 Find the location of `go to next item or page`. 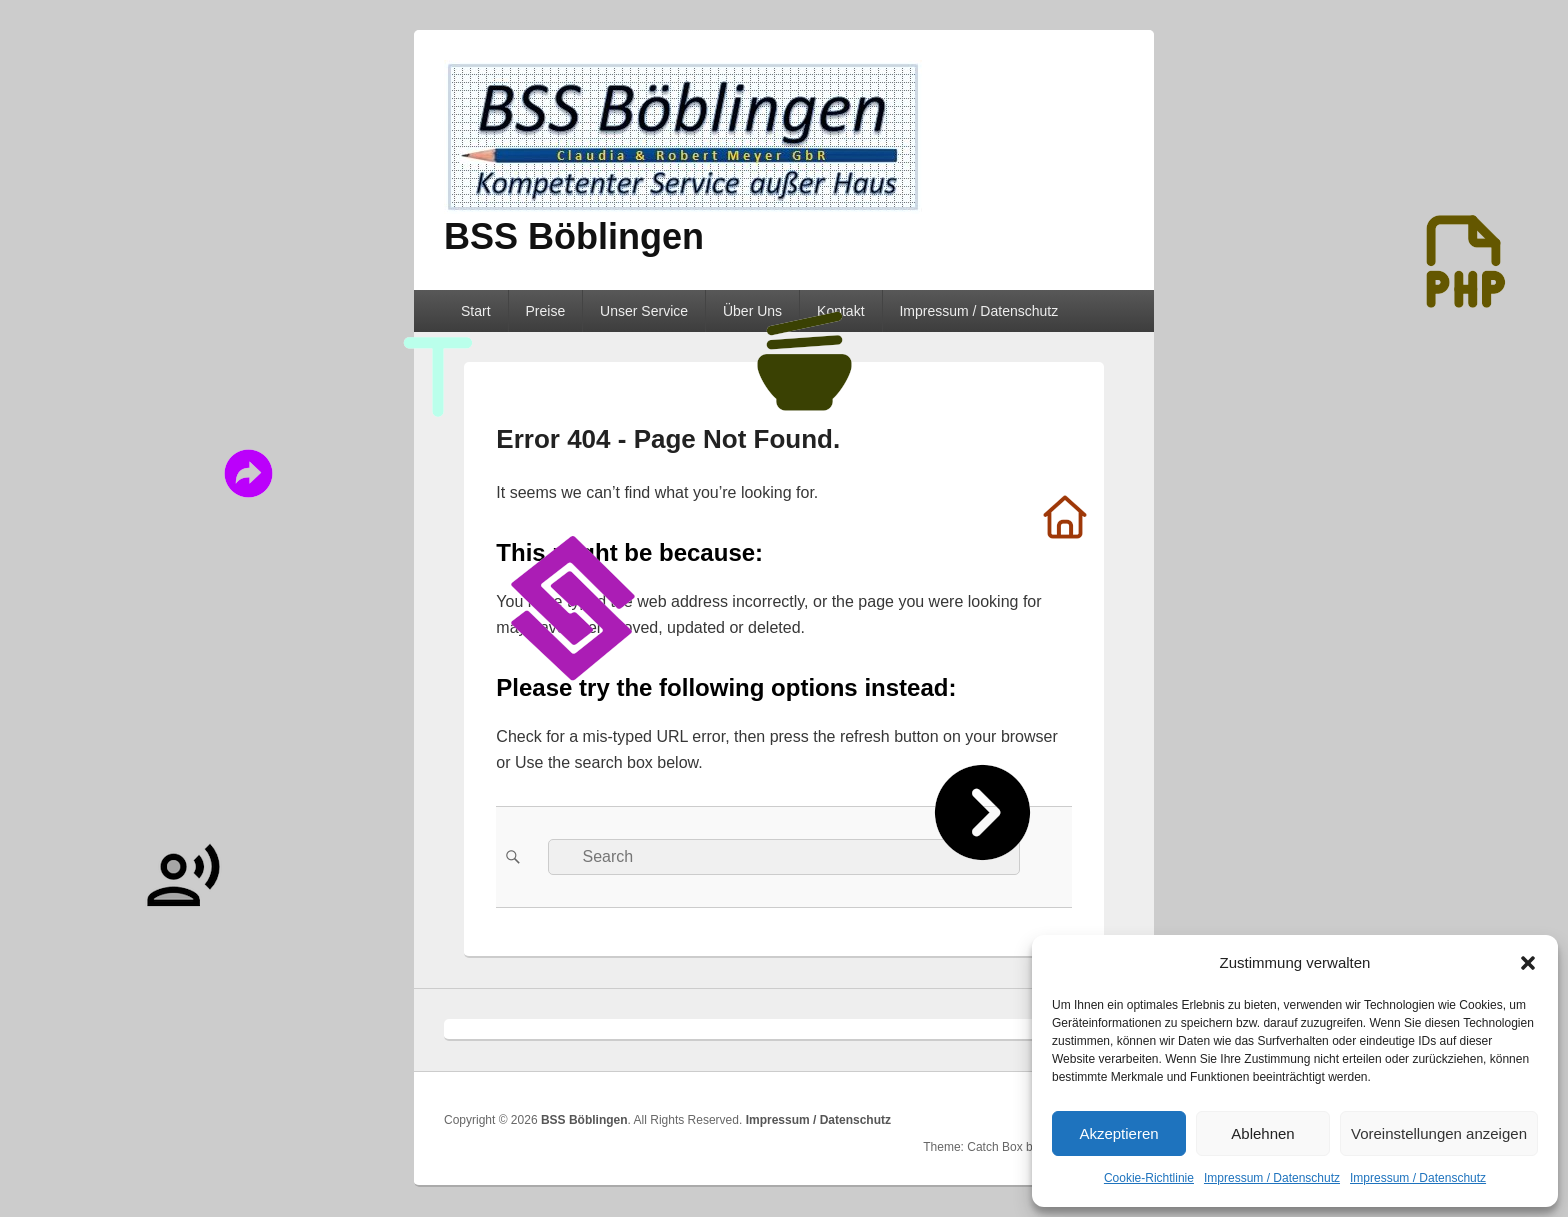

go to next item or page is located at coordinates (982, 812).